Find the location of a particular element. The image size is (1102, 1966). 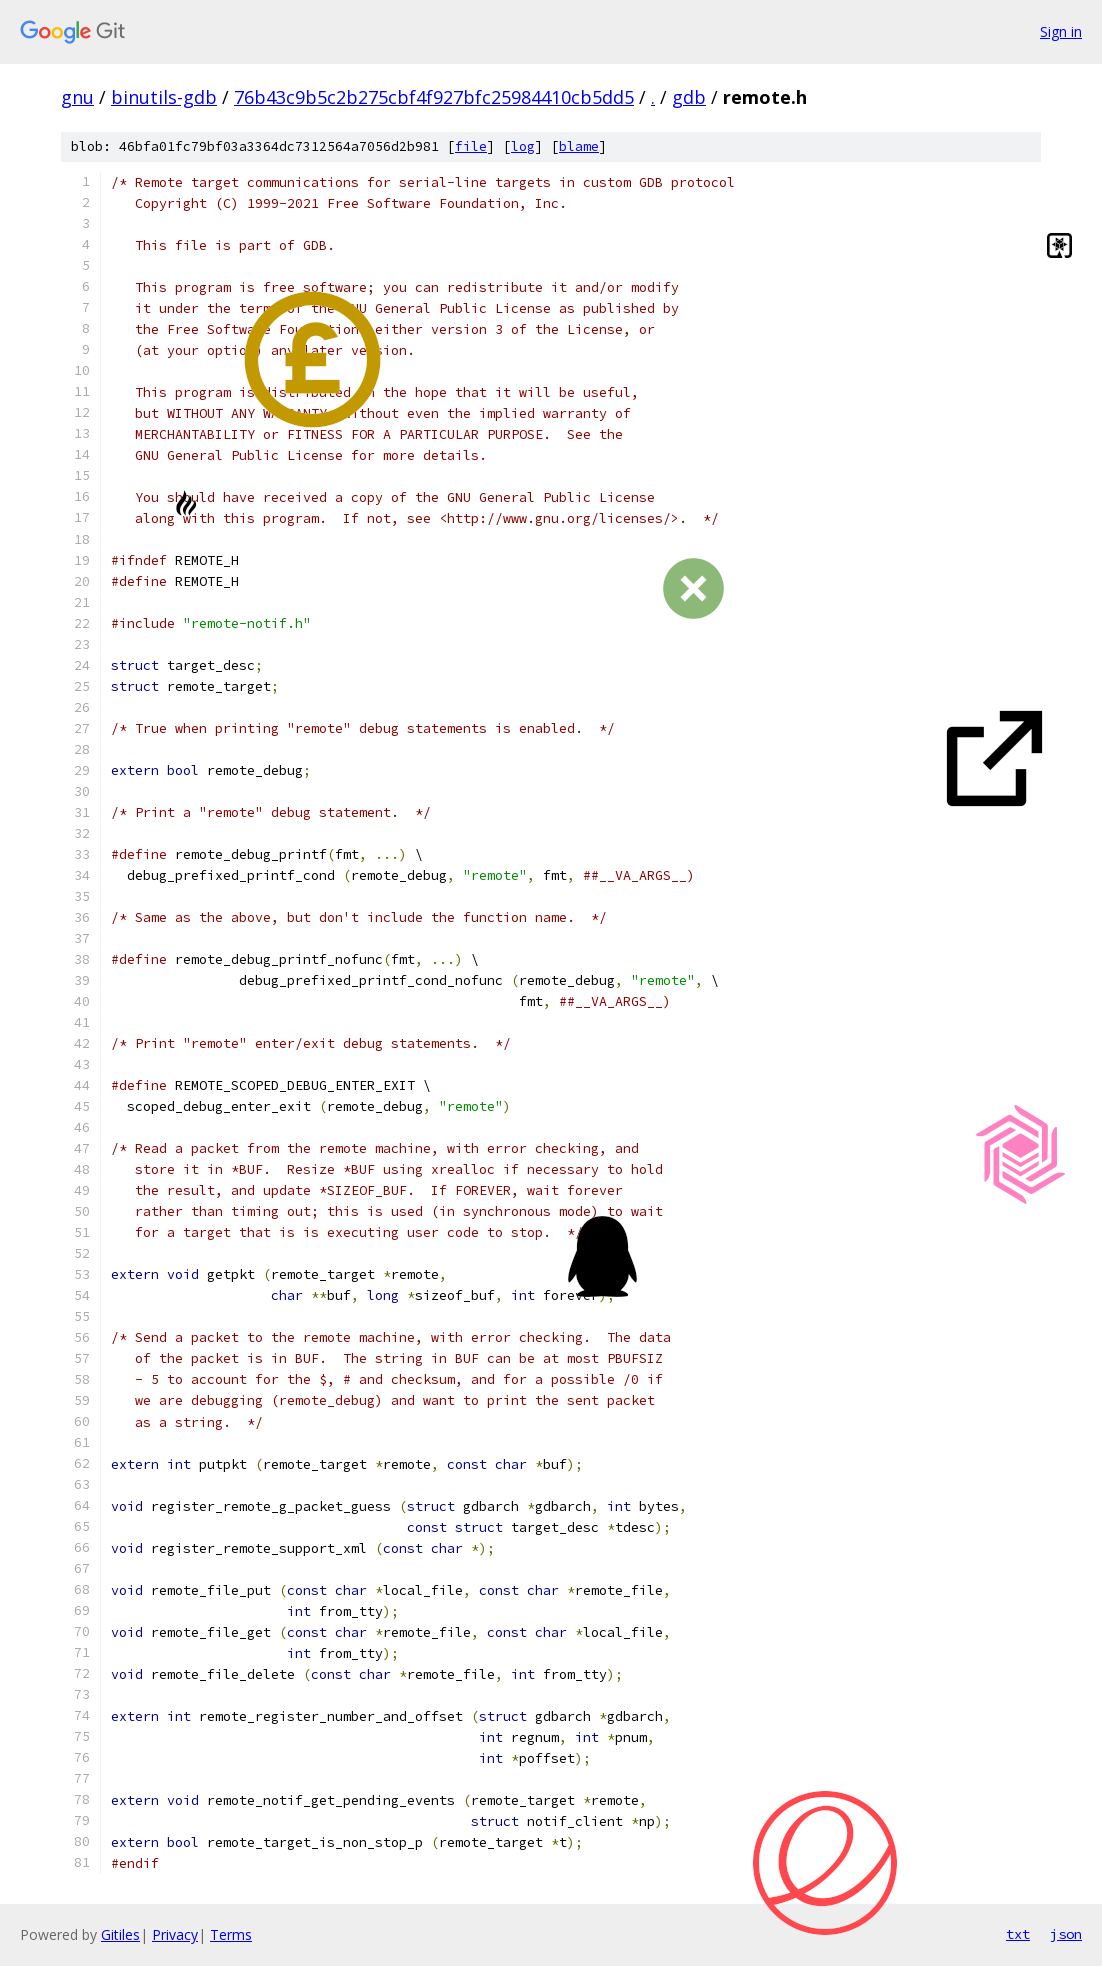

google bigtable service logo is located at coordinates (1020, 1154).